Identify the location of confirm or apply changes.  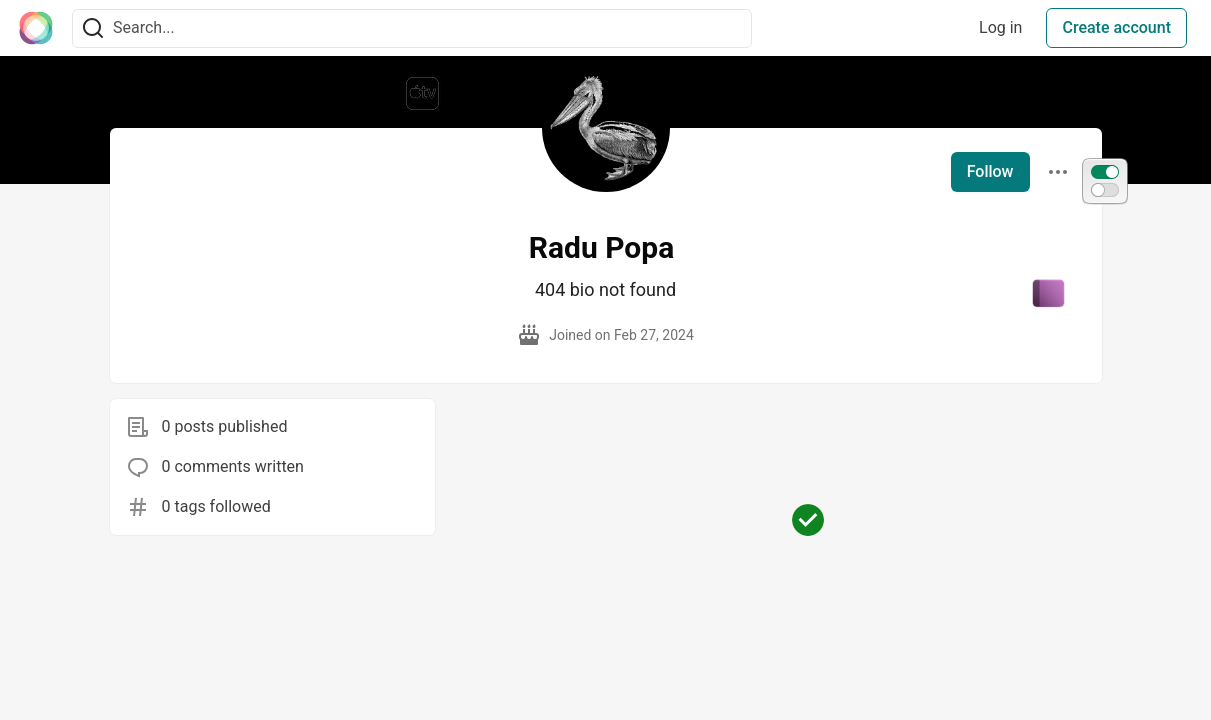
(808, 520).